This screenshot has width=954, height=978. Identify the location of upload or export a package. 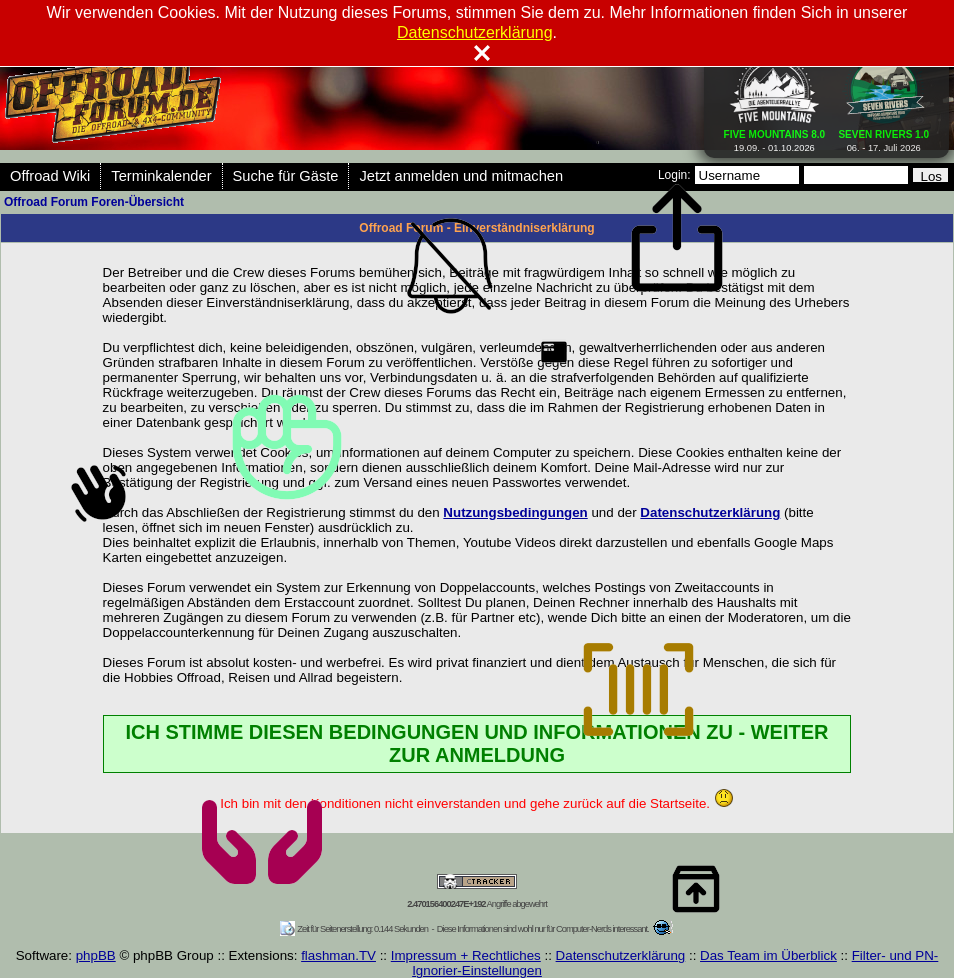
(696, 889).